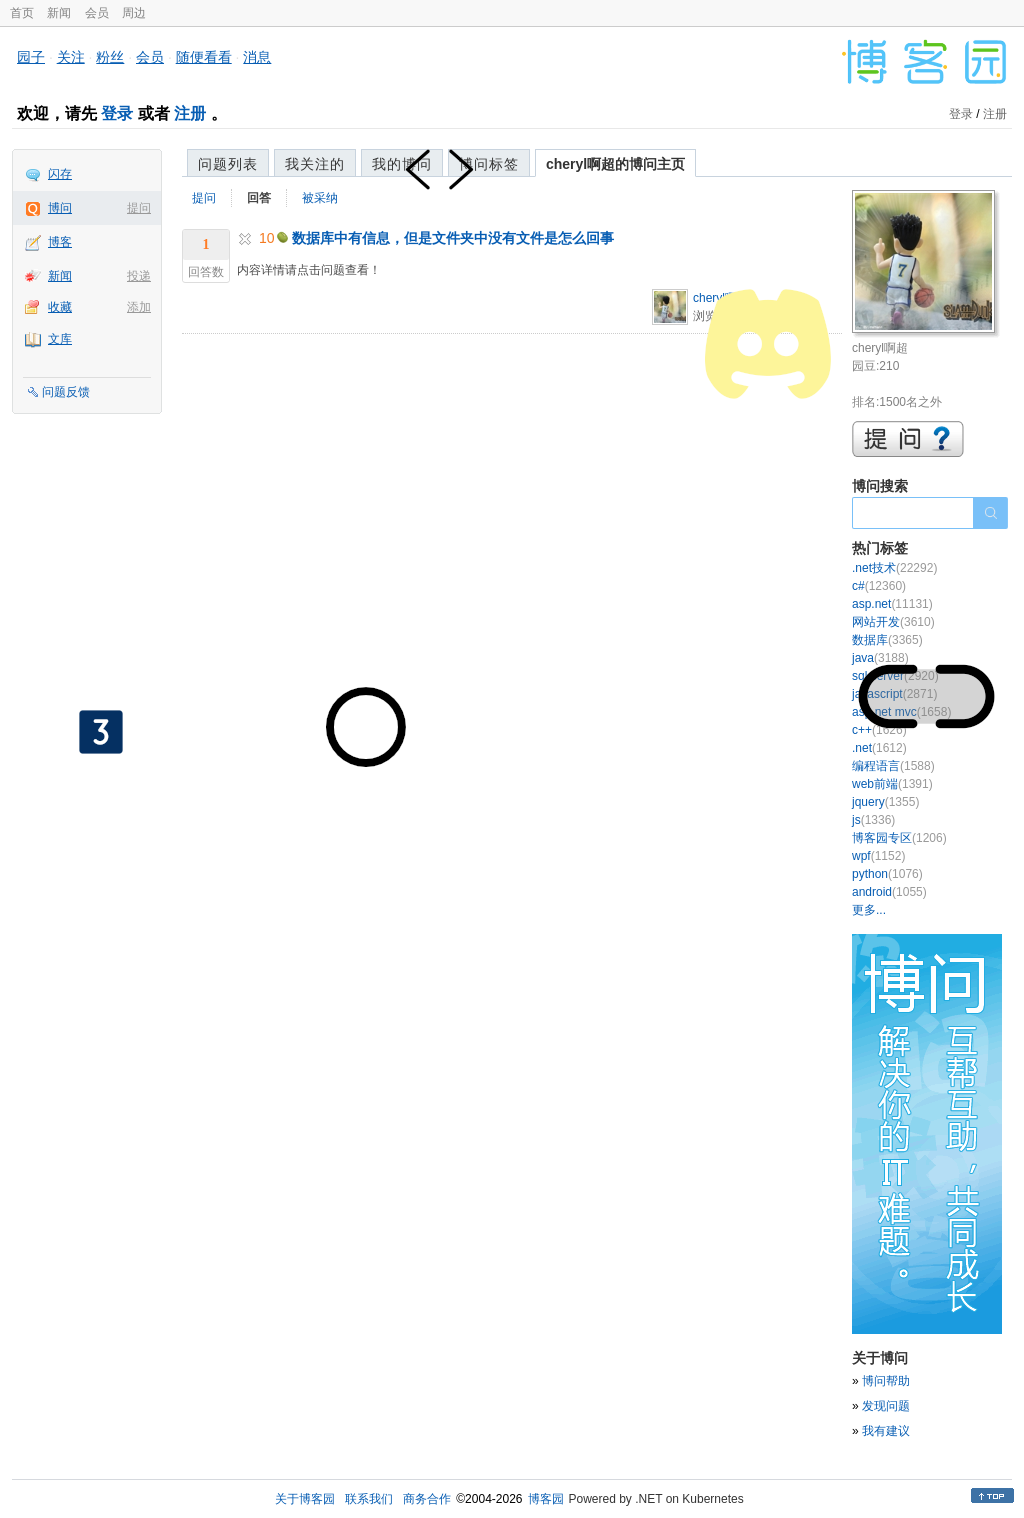 Image resolution: width=1024 pixels, height=1518 pixels. I want to click on view or edit source code, so click(439, 169).